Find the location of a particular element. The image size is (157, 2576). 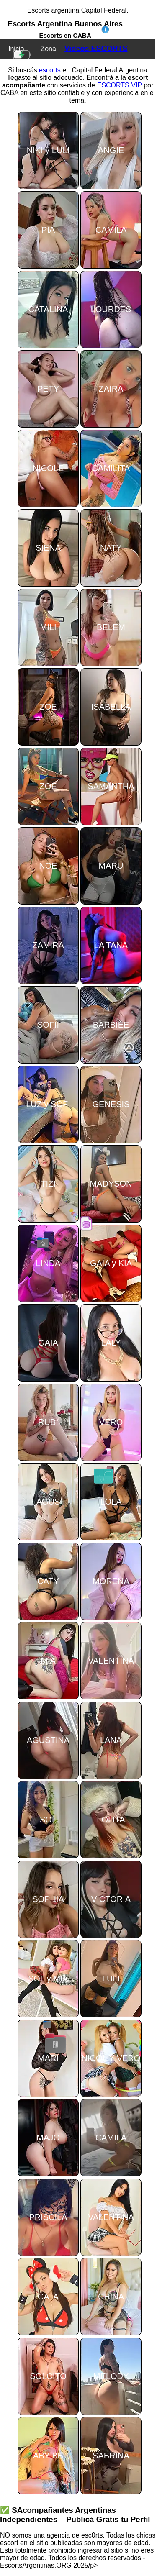

battery at 50% and currently charging is located at coordinates (22, 55).